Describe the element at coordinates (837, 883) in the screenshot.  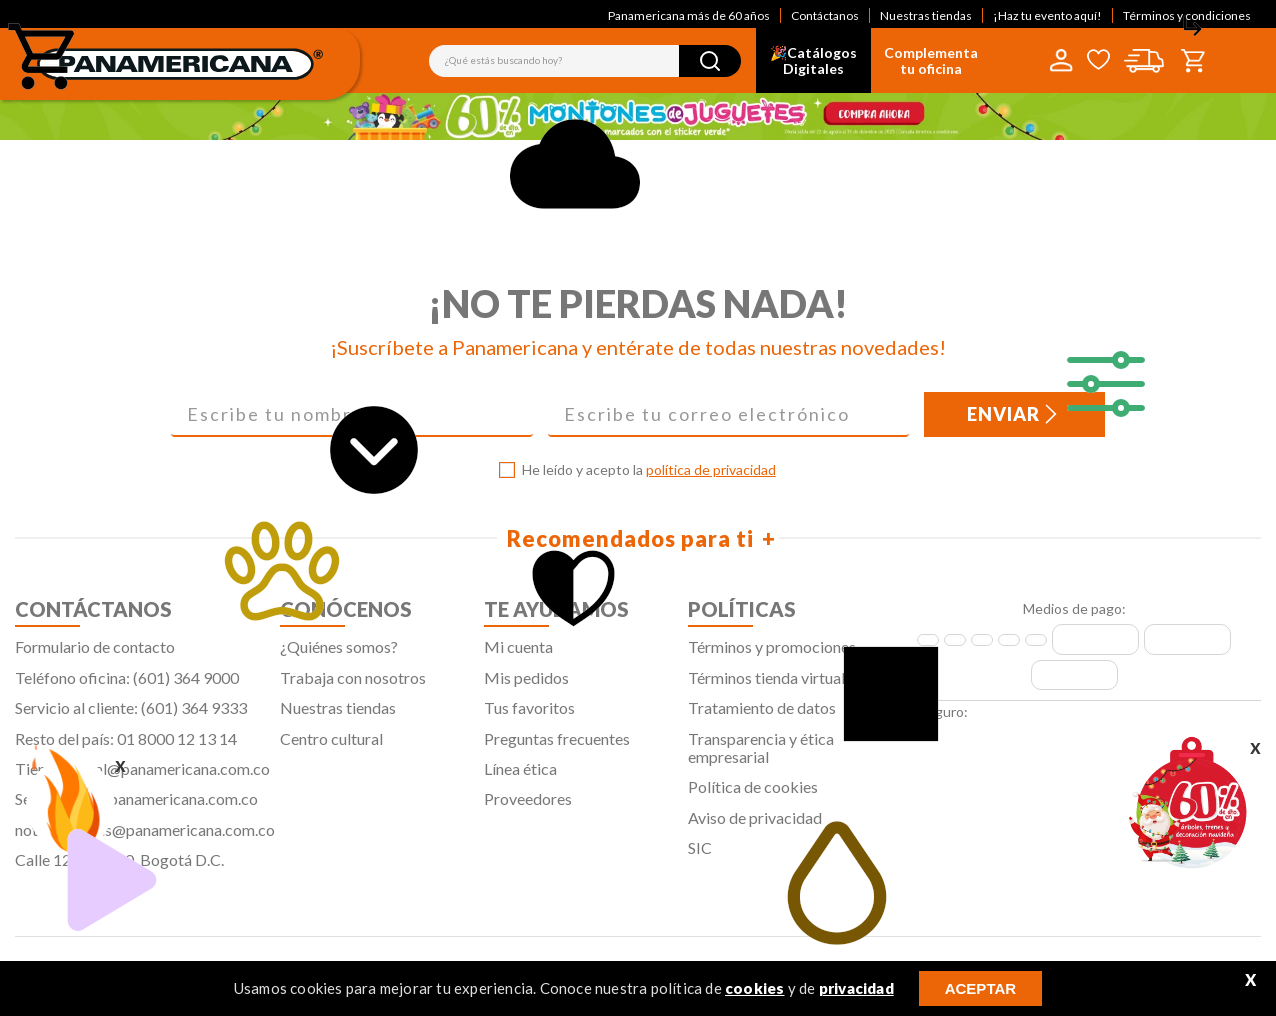
I see `adjust water or hydration settings` at that location.